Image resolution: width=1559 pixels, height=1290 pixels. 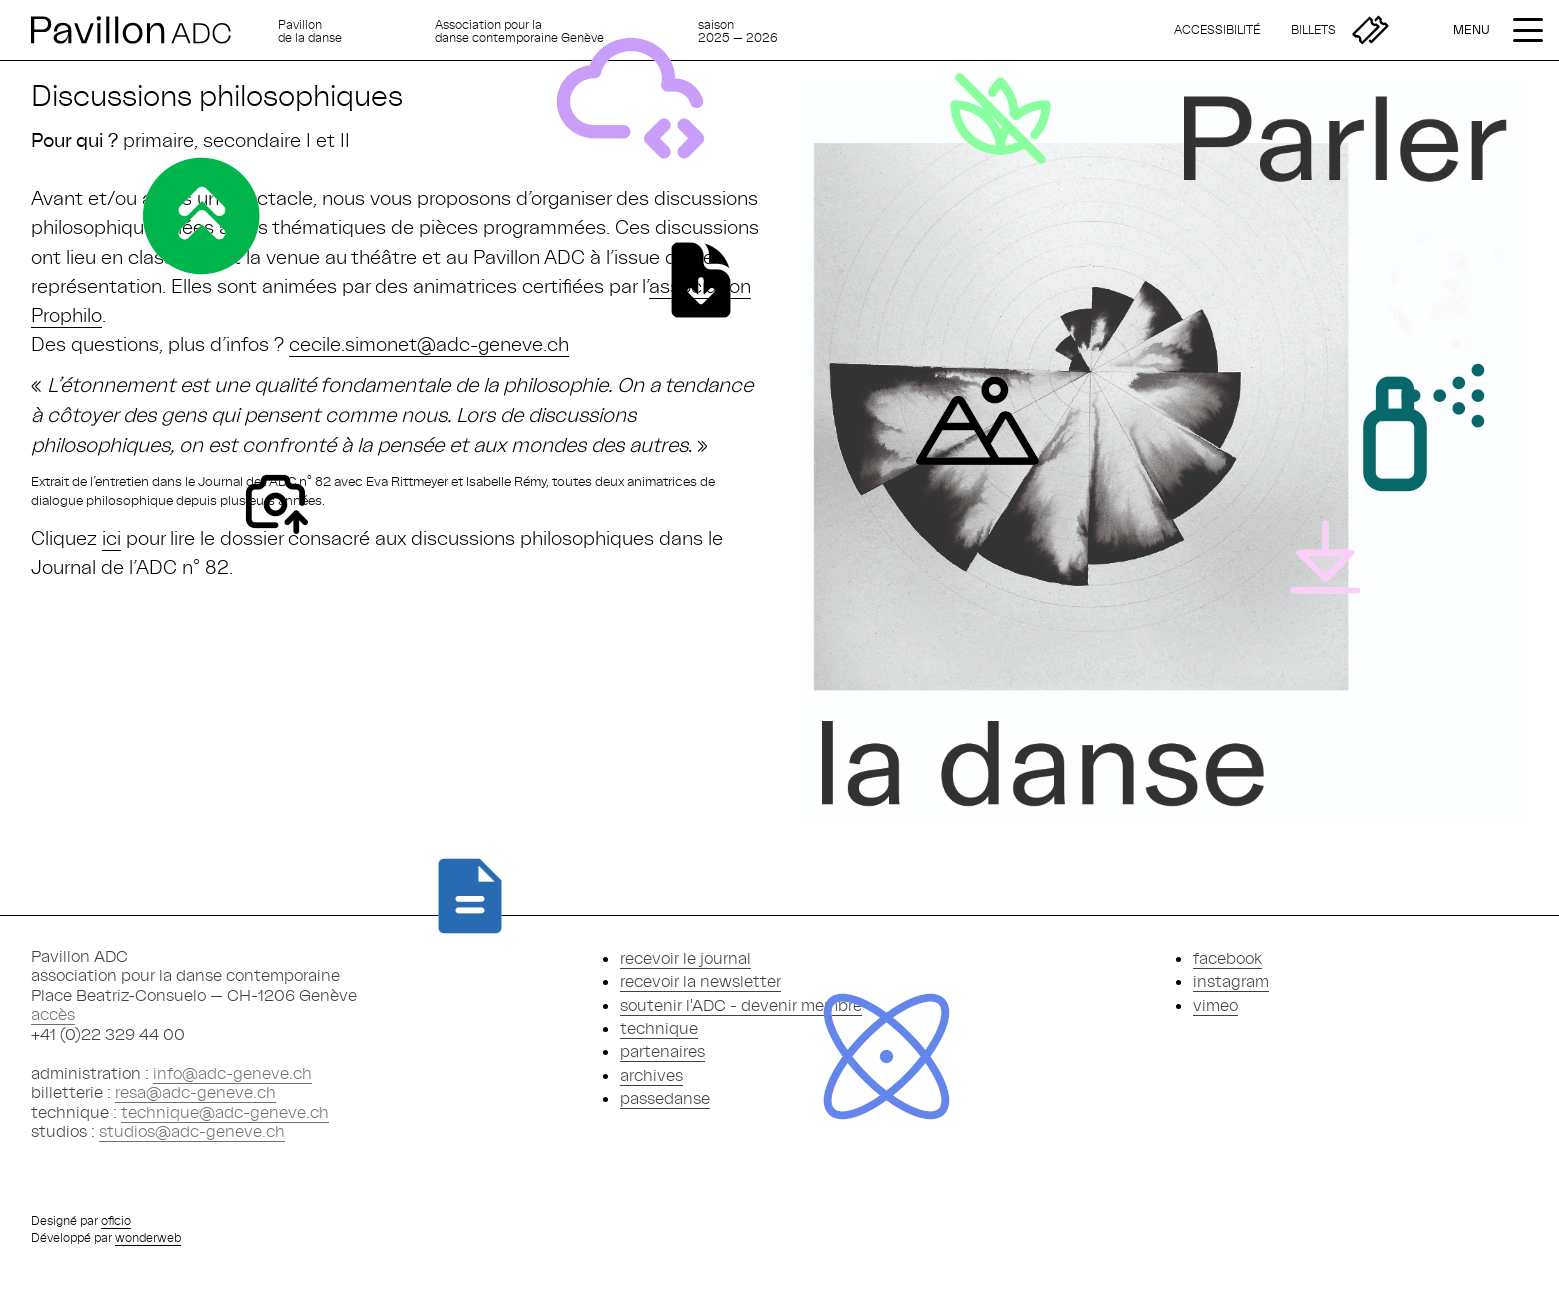 What do you see at coordinates (1325, 558) in the screenshot?
I see `download file to device` at bounding box center [1325, 558].